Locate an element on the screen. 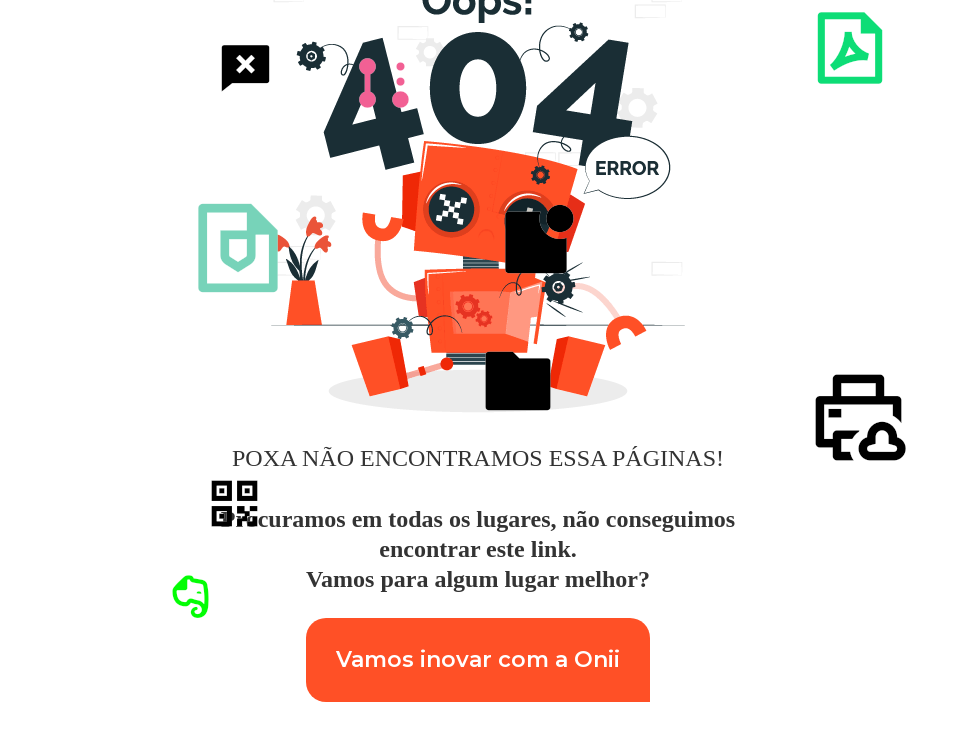  delete a conversation is located at coordinates (245, 66).